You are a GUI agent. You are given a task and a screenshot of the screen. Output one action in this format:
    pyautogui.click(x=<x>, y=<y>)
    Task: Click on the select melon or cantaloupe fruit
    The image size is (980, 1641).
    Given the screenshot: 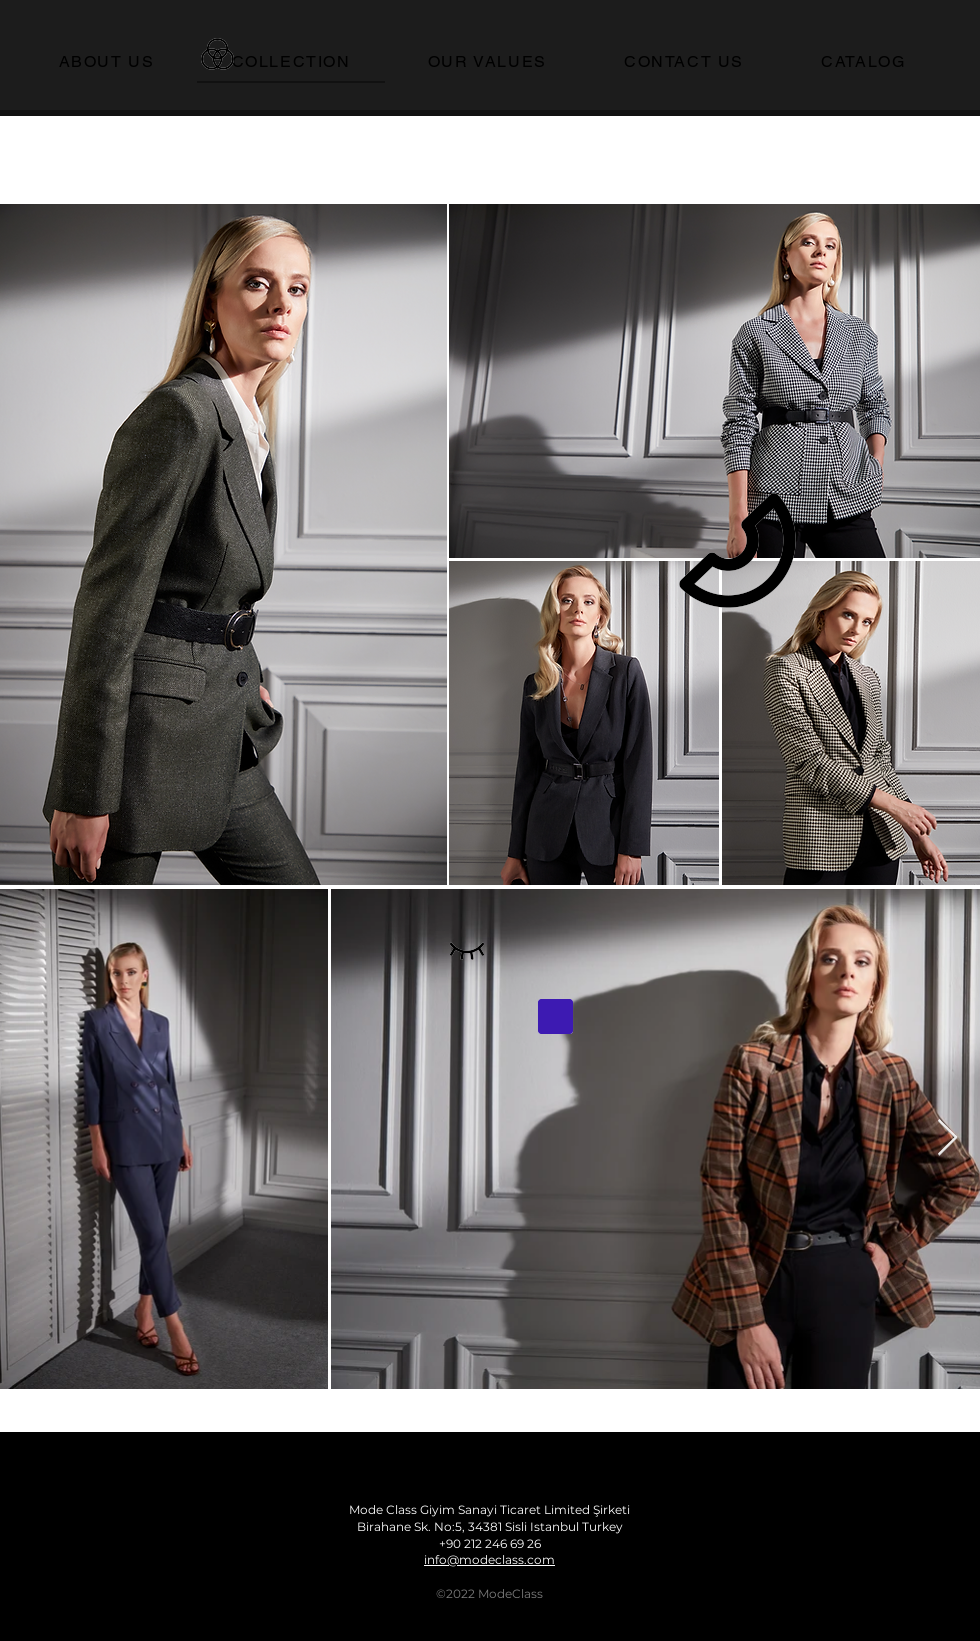 What is the action you would take?
    pyautogui.click(x=740, y=552)
    